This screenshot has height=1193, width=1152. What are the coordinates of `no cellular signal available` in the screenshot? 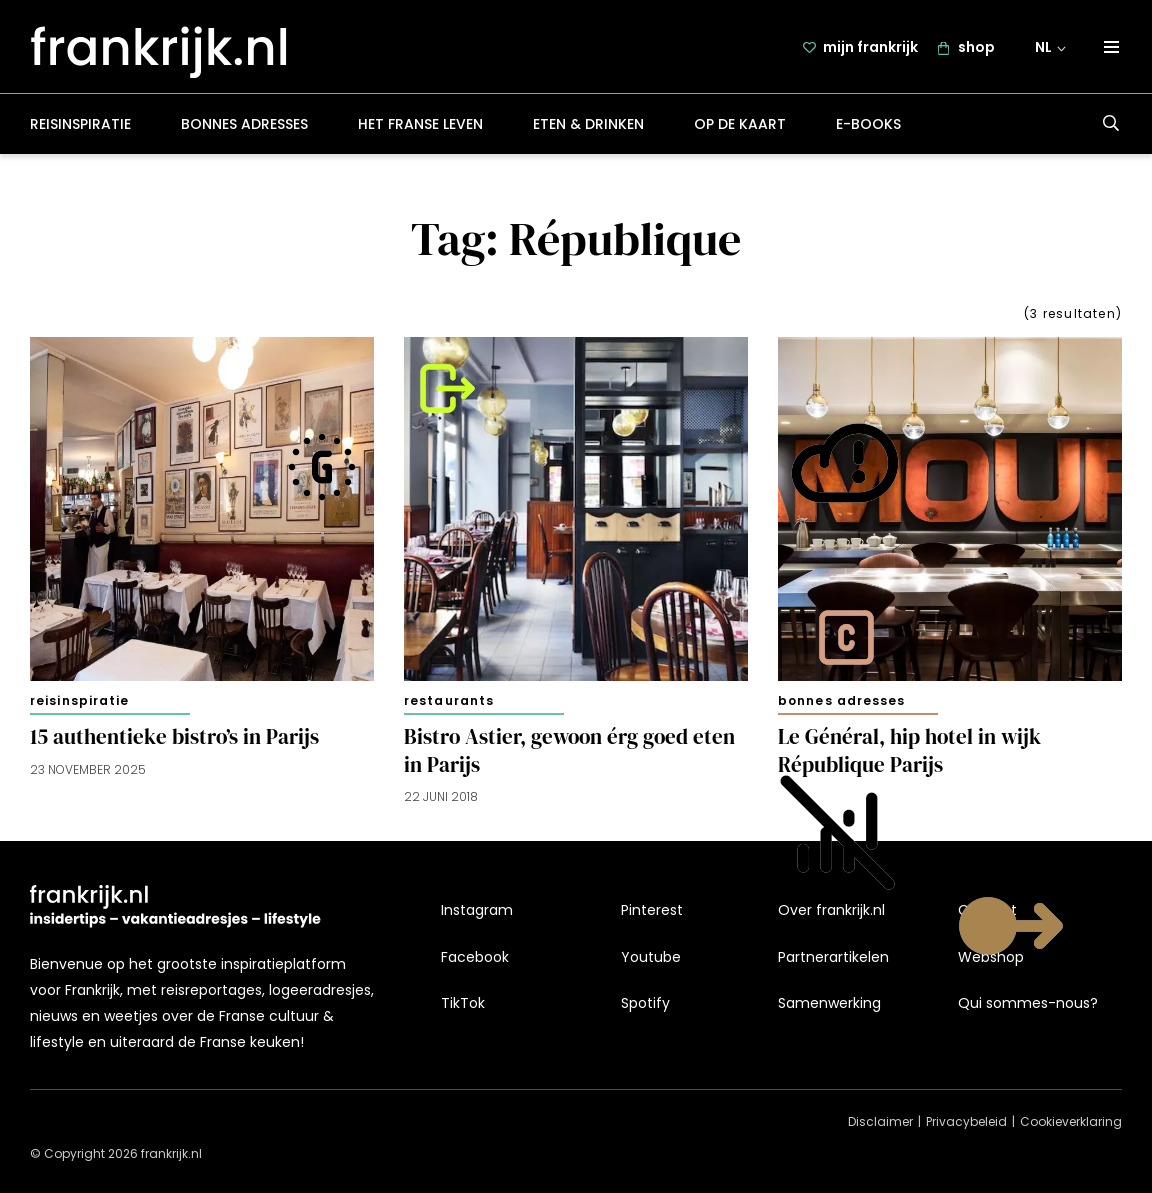 It's located at (837, 832).